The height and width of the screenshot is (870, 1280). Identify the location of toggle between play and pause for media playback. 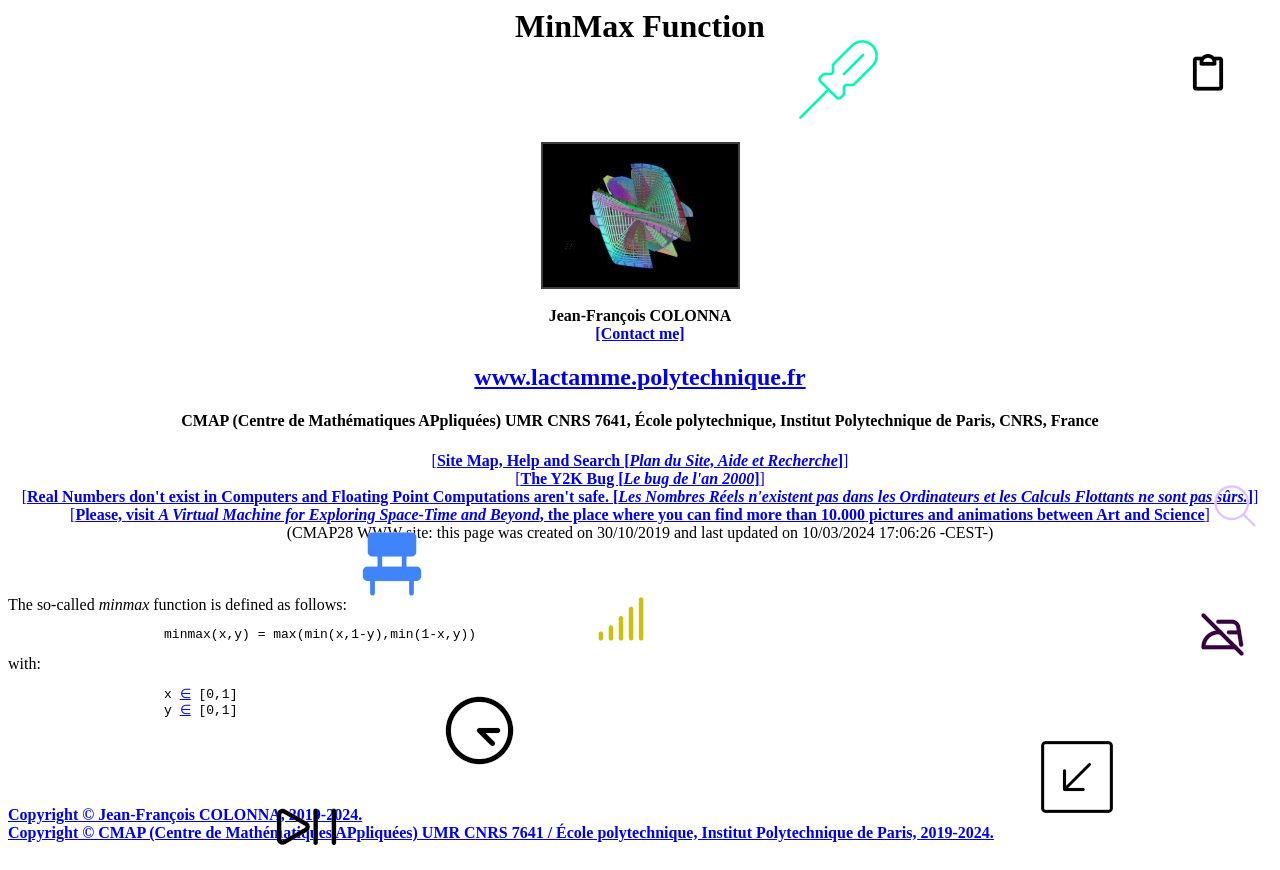
(306, 824).